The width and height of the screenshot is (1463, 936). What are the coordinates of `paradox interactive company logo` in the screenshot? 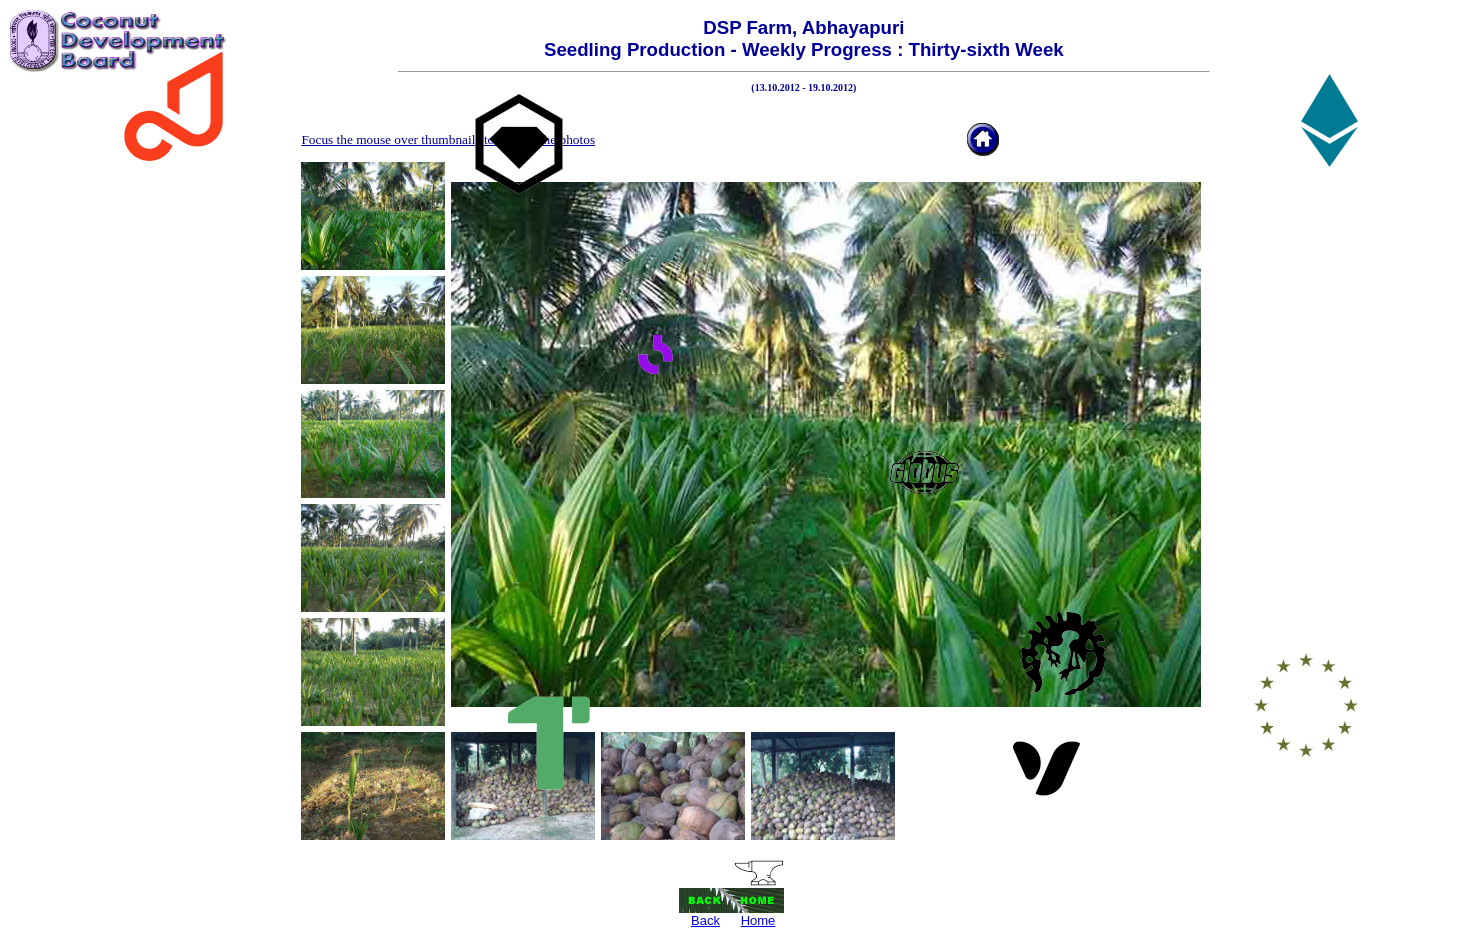 It's located at (1063, 653).